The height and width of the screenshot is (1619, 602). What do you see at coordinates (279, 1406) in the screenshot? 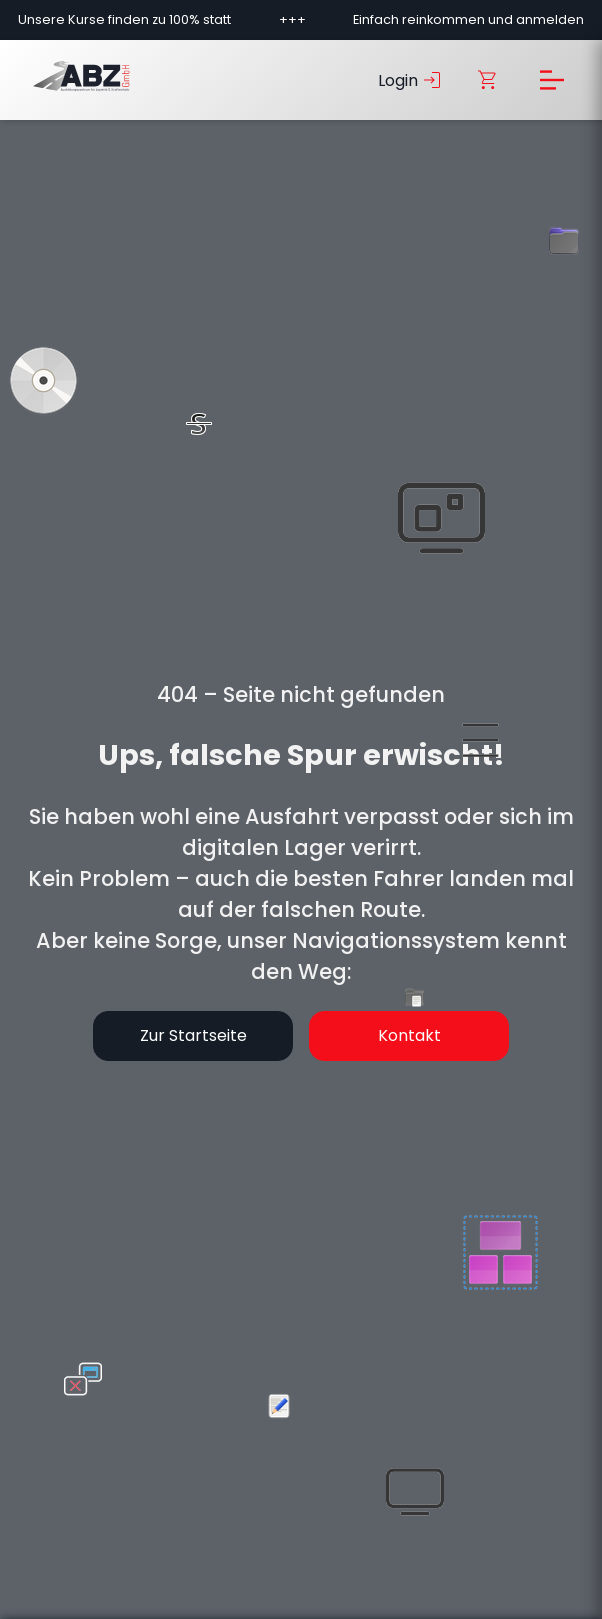
I see `open text editor application` at bounding box center [279, 1406].